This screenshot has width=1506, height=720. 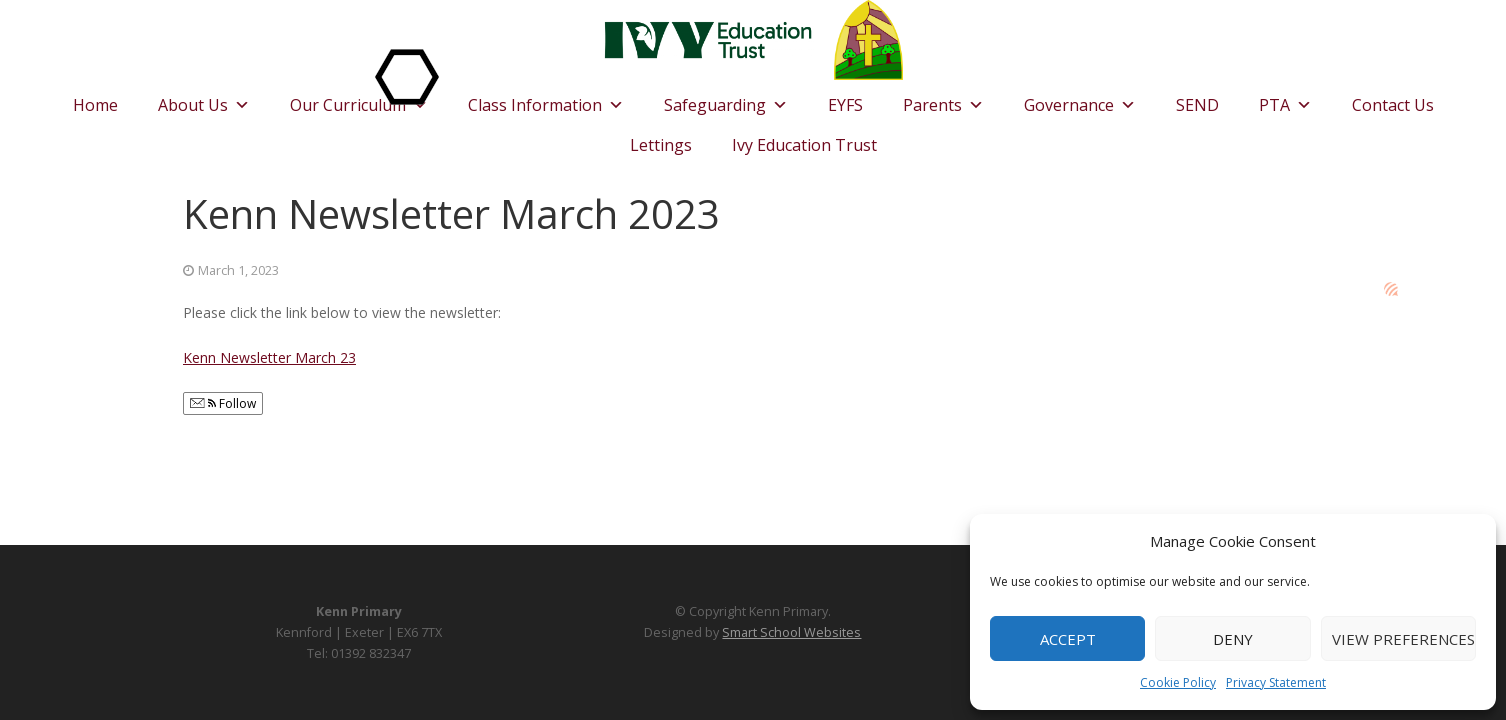 What do you see at coordinates (1391, 289) in the screenshot?
I see `forumbee logo` at bounding box center [1391, 289].